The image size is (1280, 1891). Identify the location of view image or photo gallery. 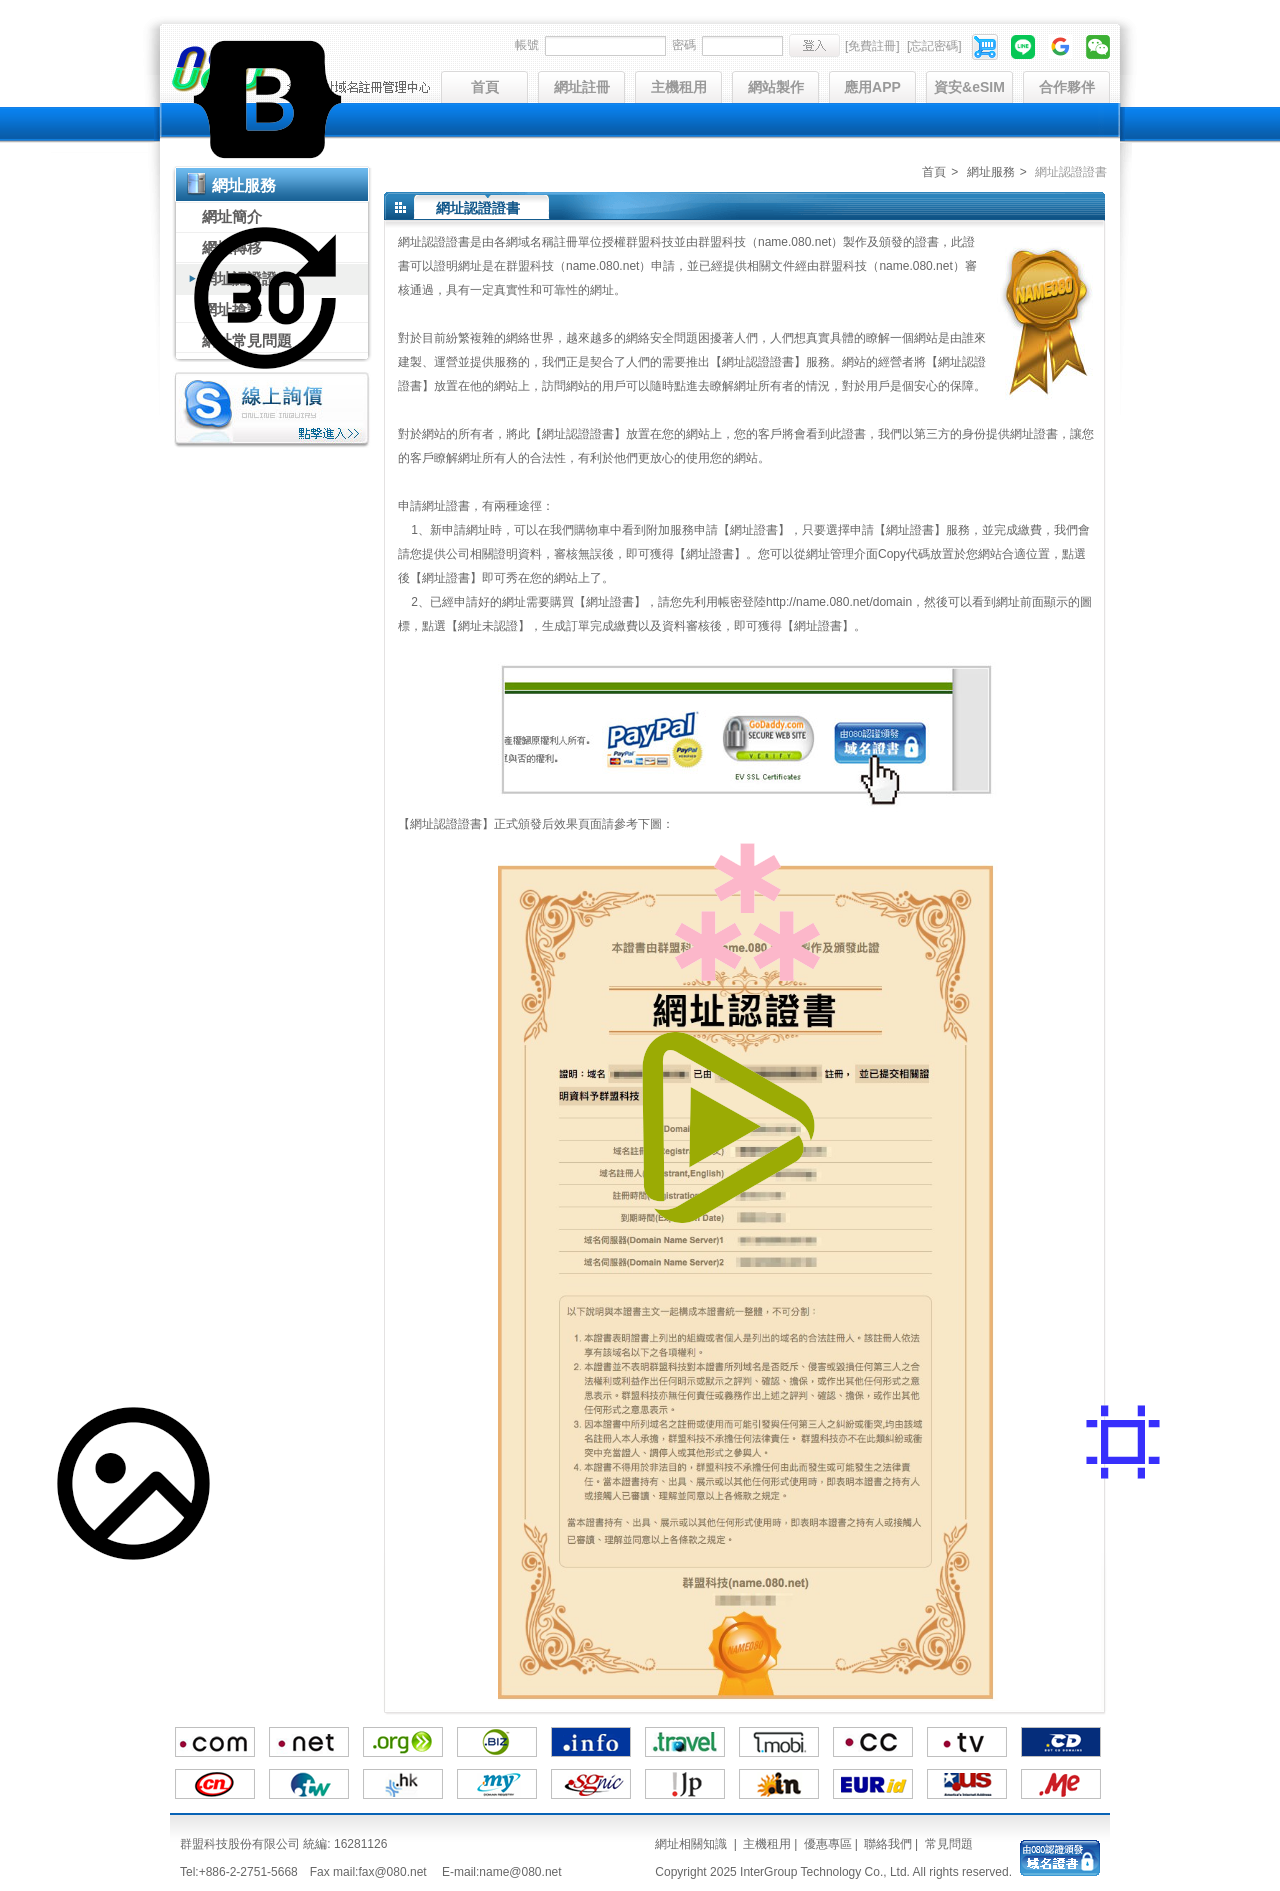
(133, 1483).